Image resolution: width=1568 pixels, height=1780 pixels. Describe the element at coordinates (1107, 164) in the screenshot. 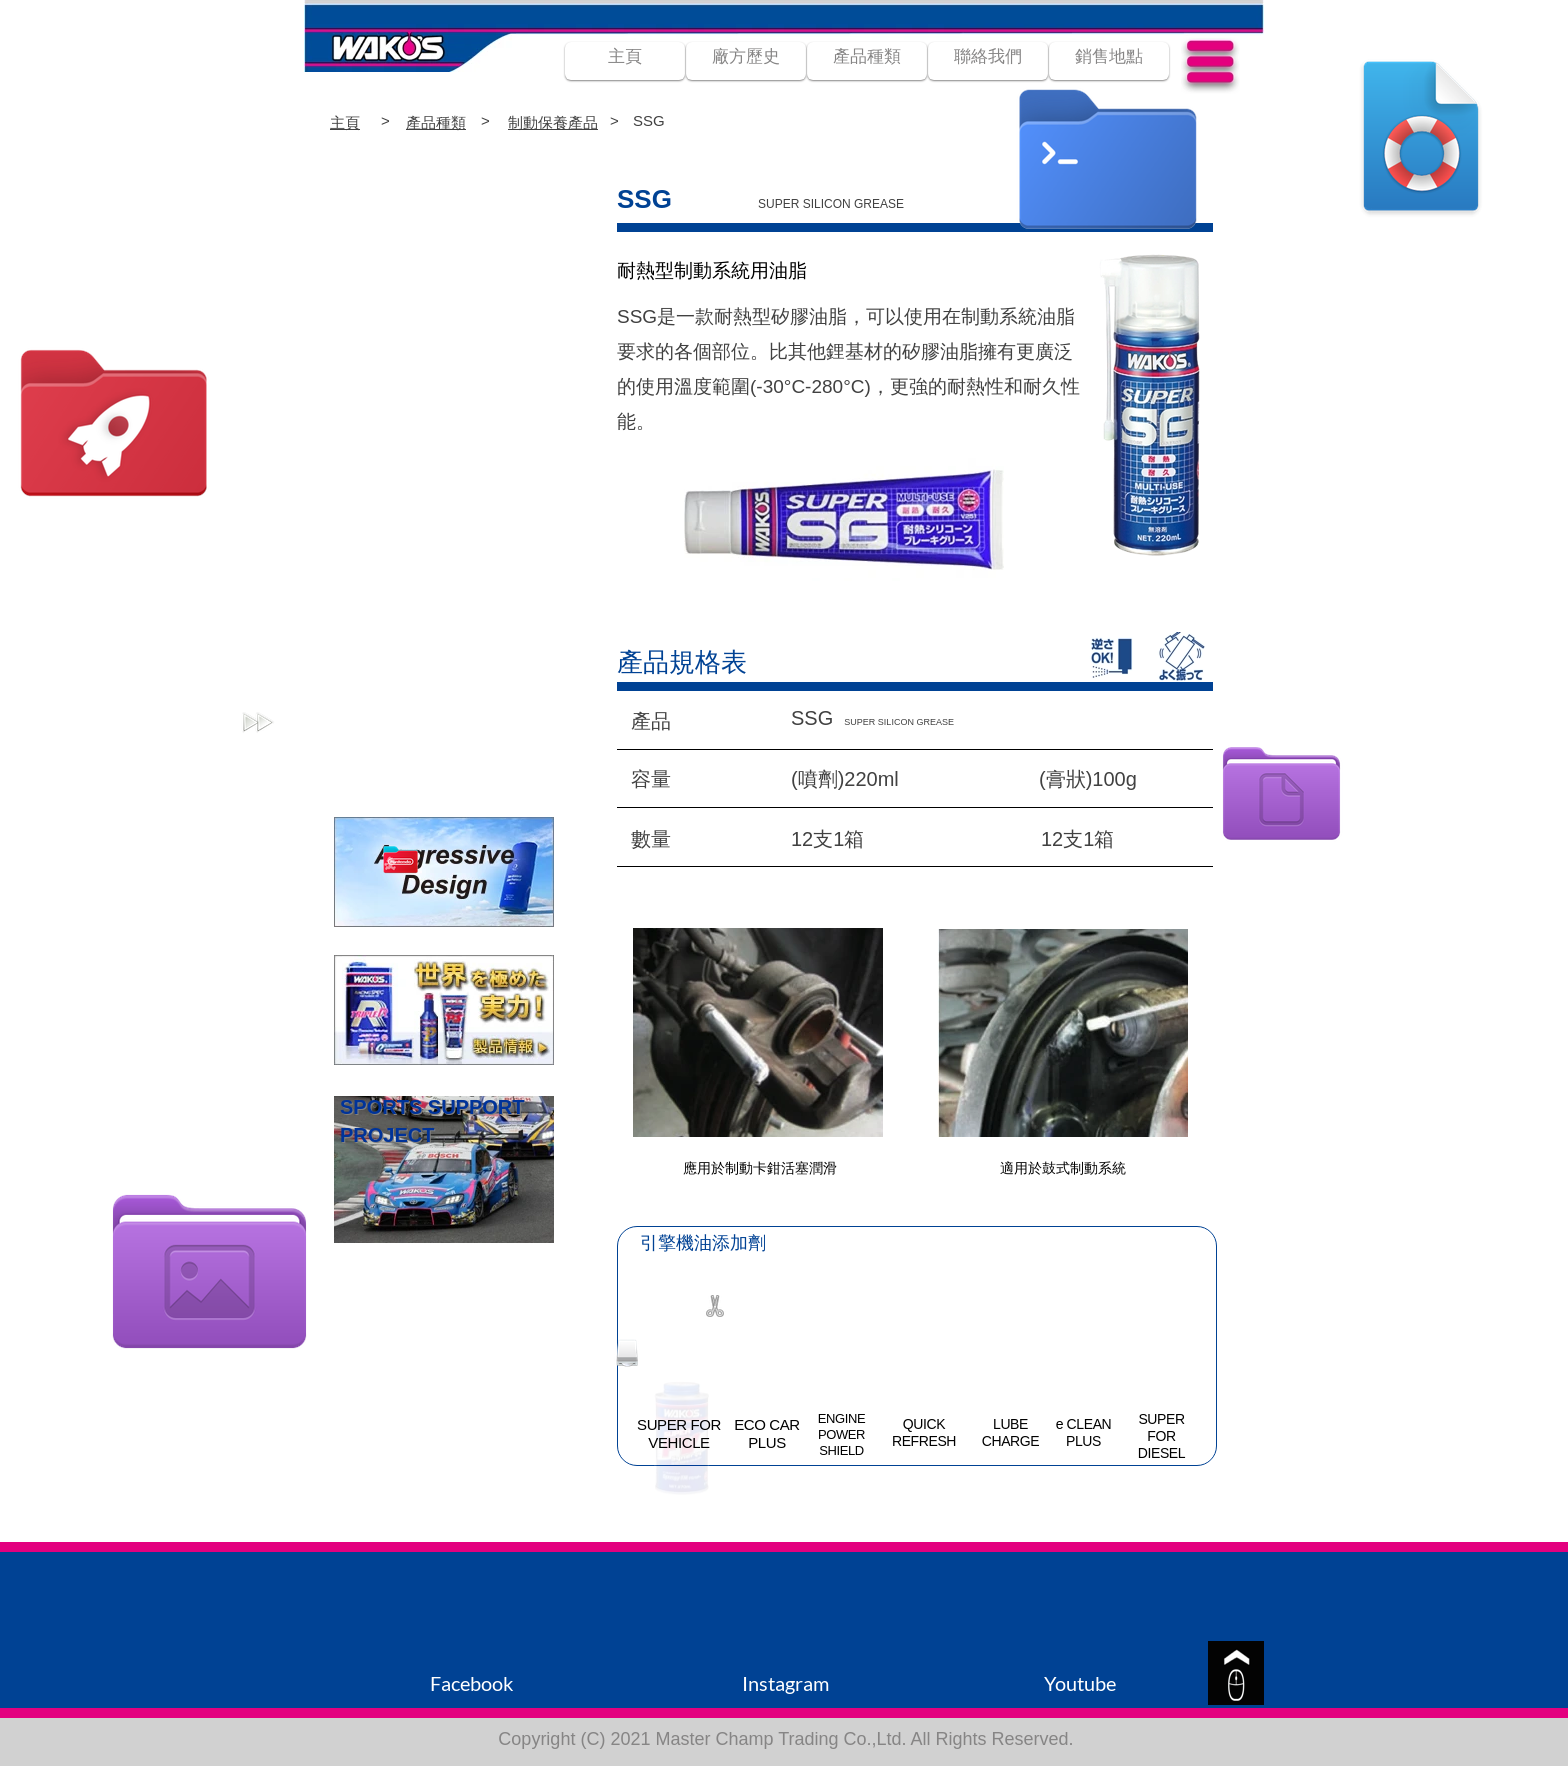

I see `open folder containing powershell scripts` at that location.